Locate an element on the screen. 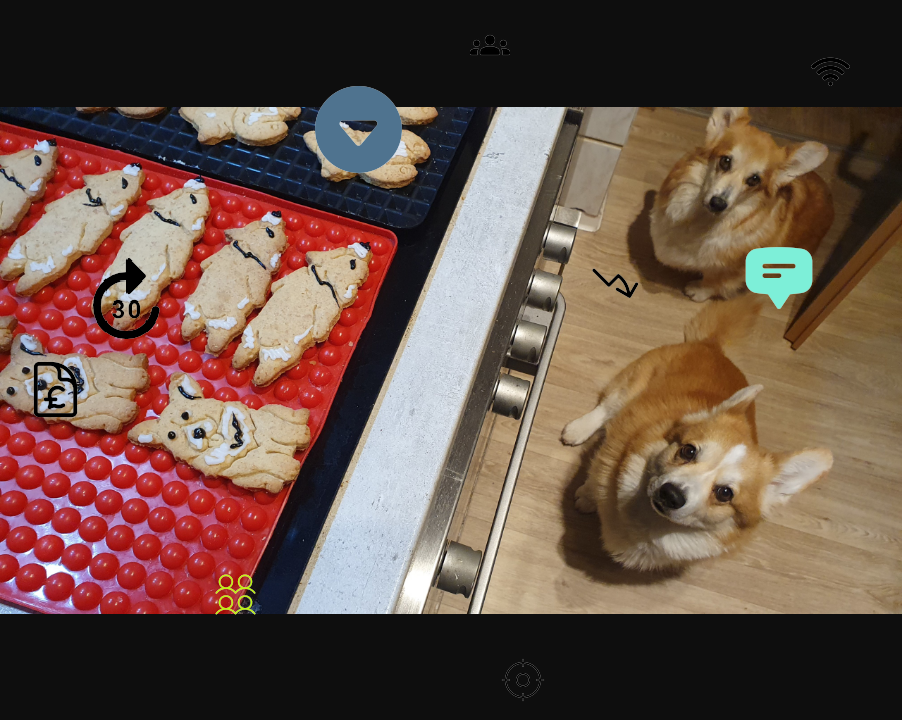  center or focus on current location is located at coordinates (523, 680).